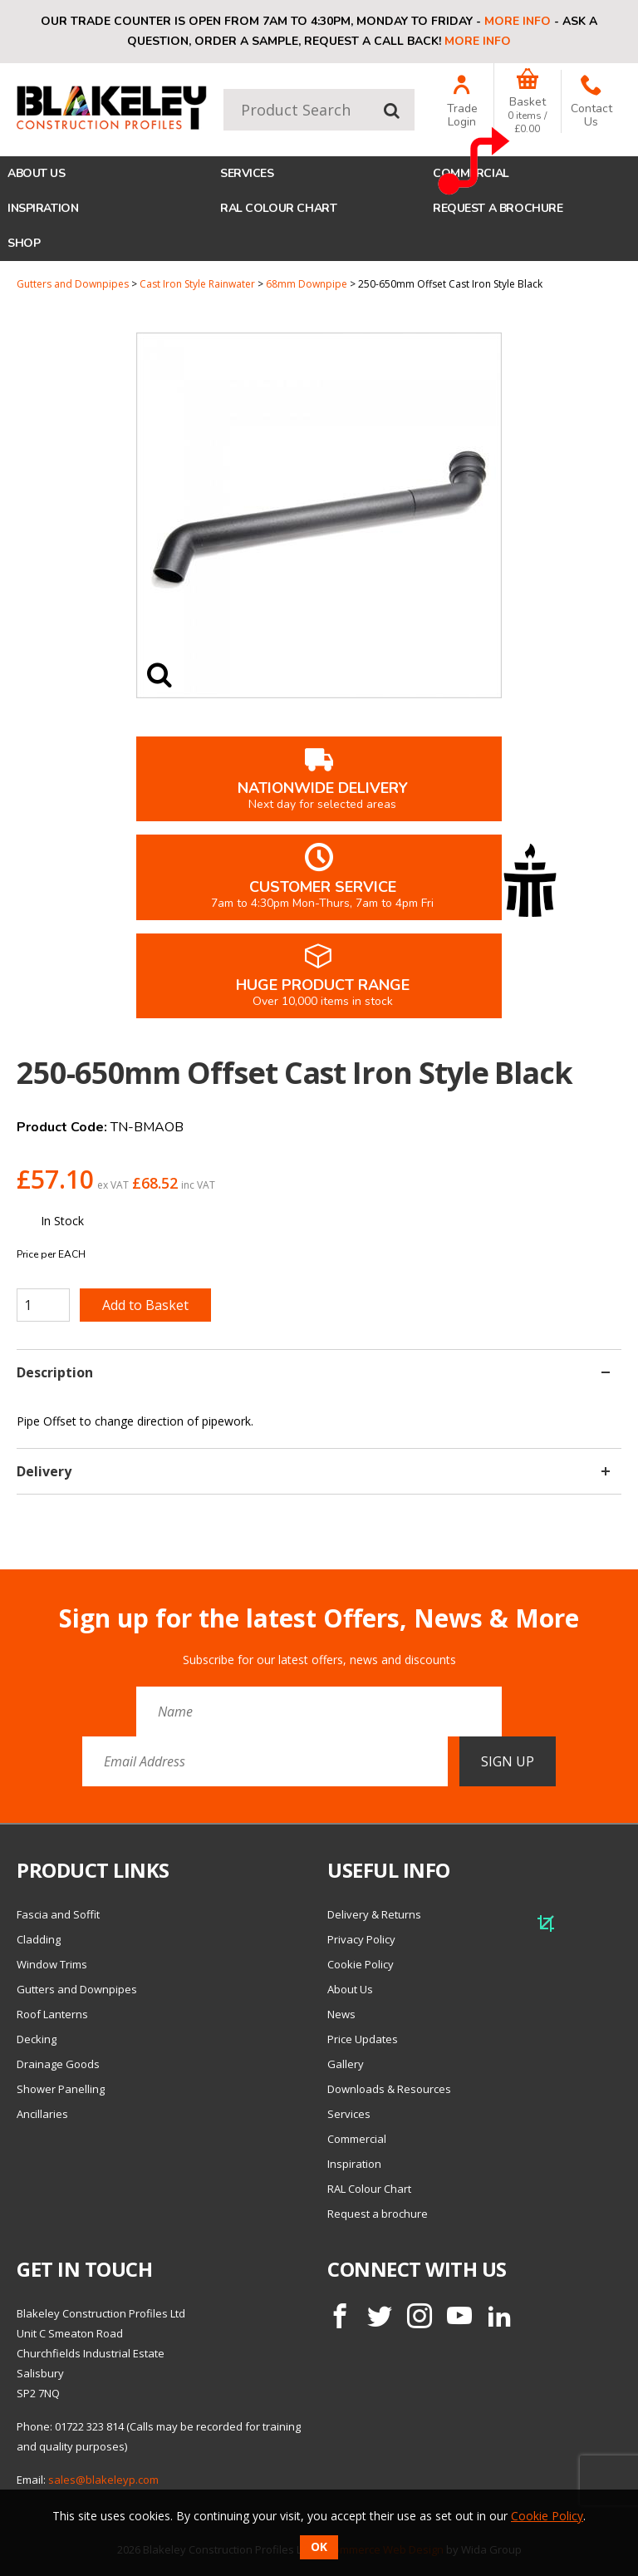  Describe the element at coordinates (530, 880) in the screenshot. I see `visit Red Candle Games website or store page` at that location.